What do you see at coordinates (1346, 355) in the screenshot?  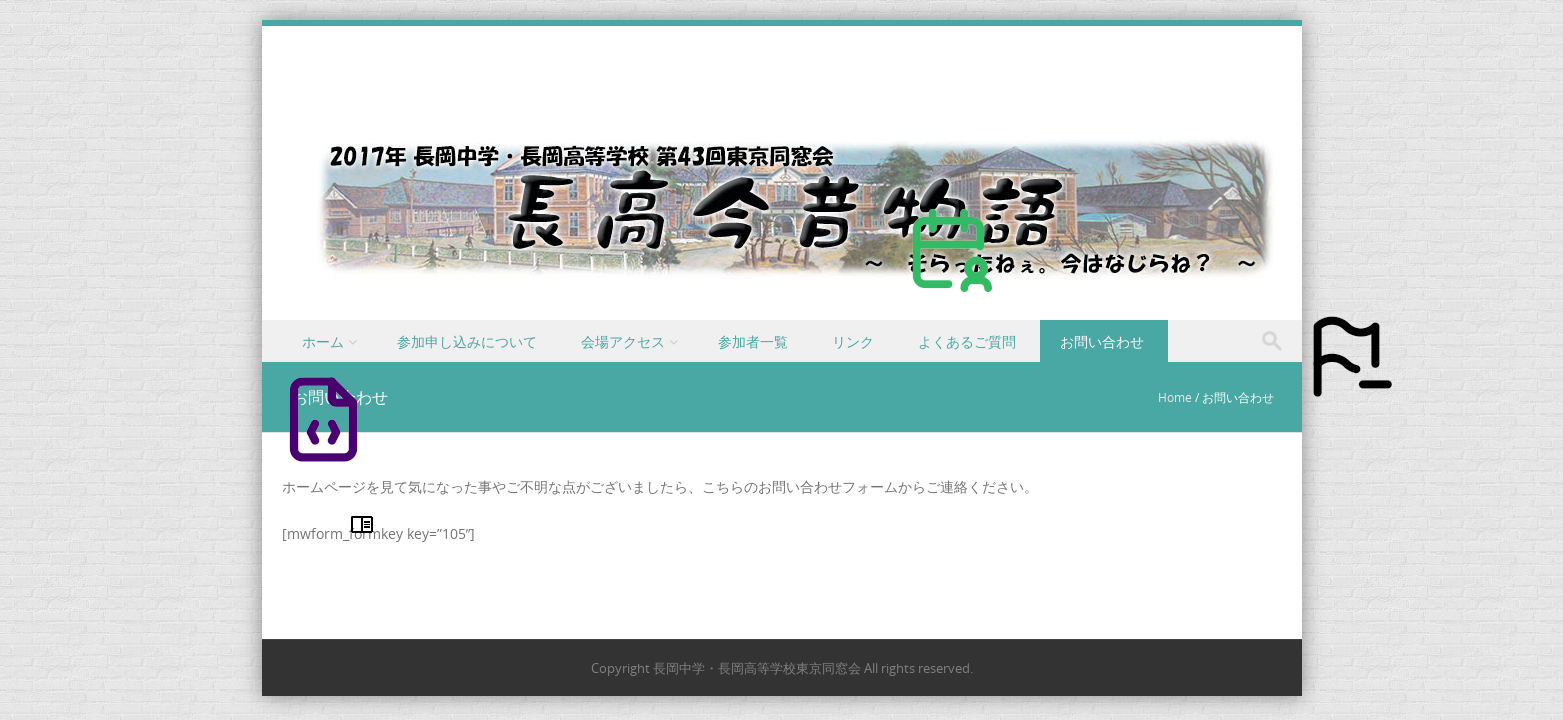 I see `remove a flag or marker` at bounding box center [1346, 355].